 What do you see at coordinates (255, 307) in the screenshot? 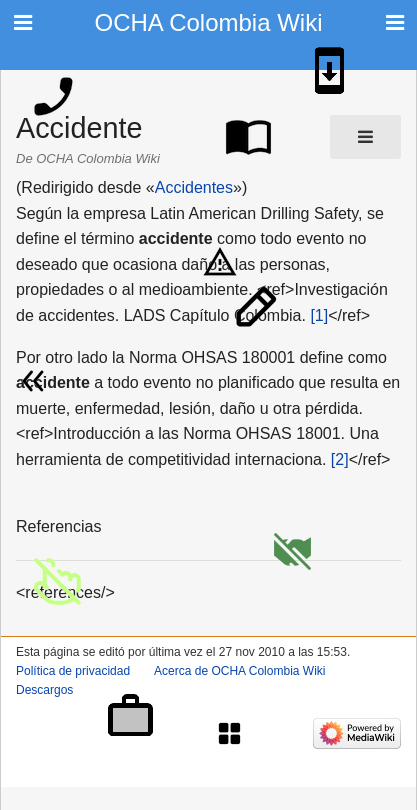
I see `edit content or text` at bounding box center [255, 307].